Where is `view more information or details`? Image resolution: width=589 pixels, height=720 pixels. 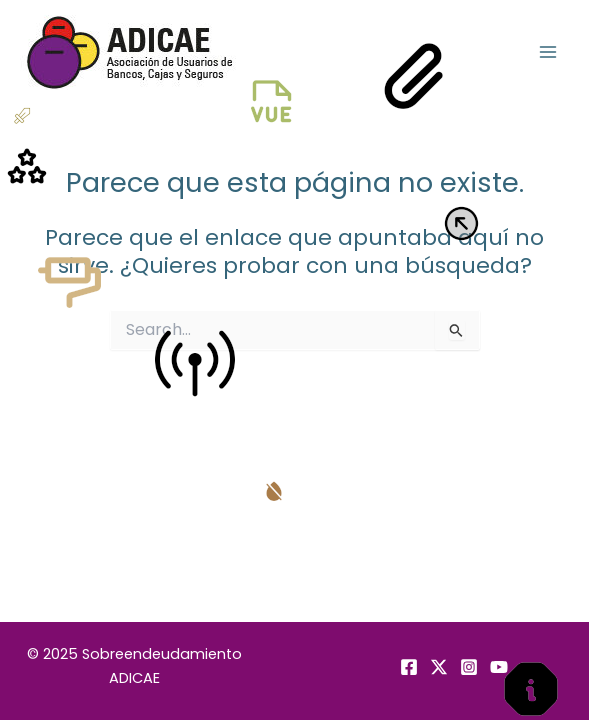
view more information or details is located at coordinates (531, 689).